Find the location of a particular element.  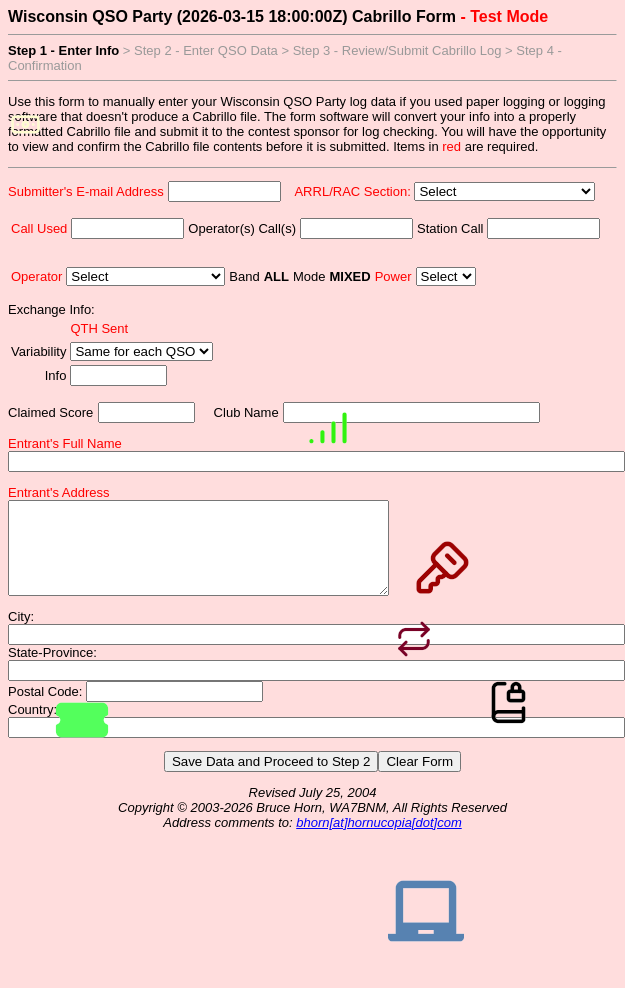

access security or authentication settings is located at coordinates (442, 567).